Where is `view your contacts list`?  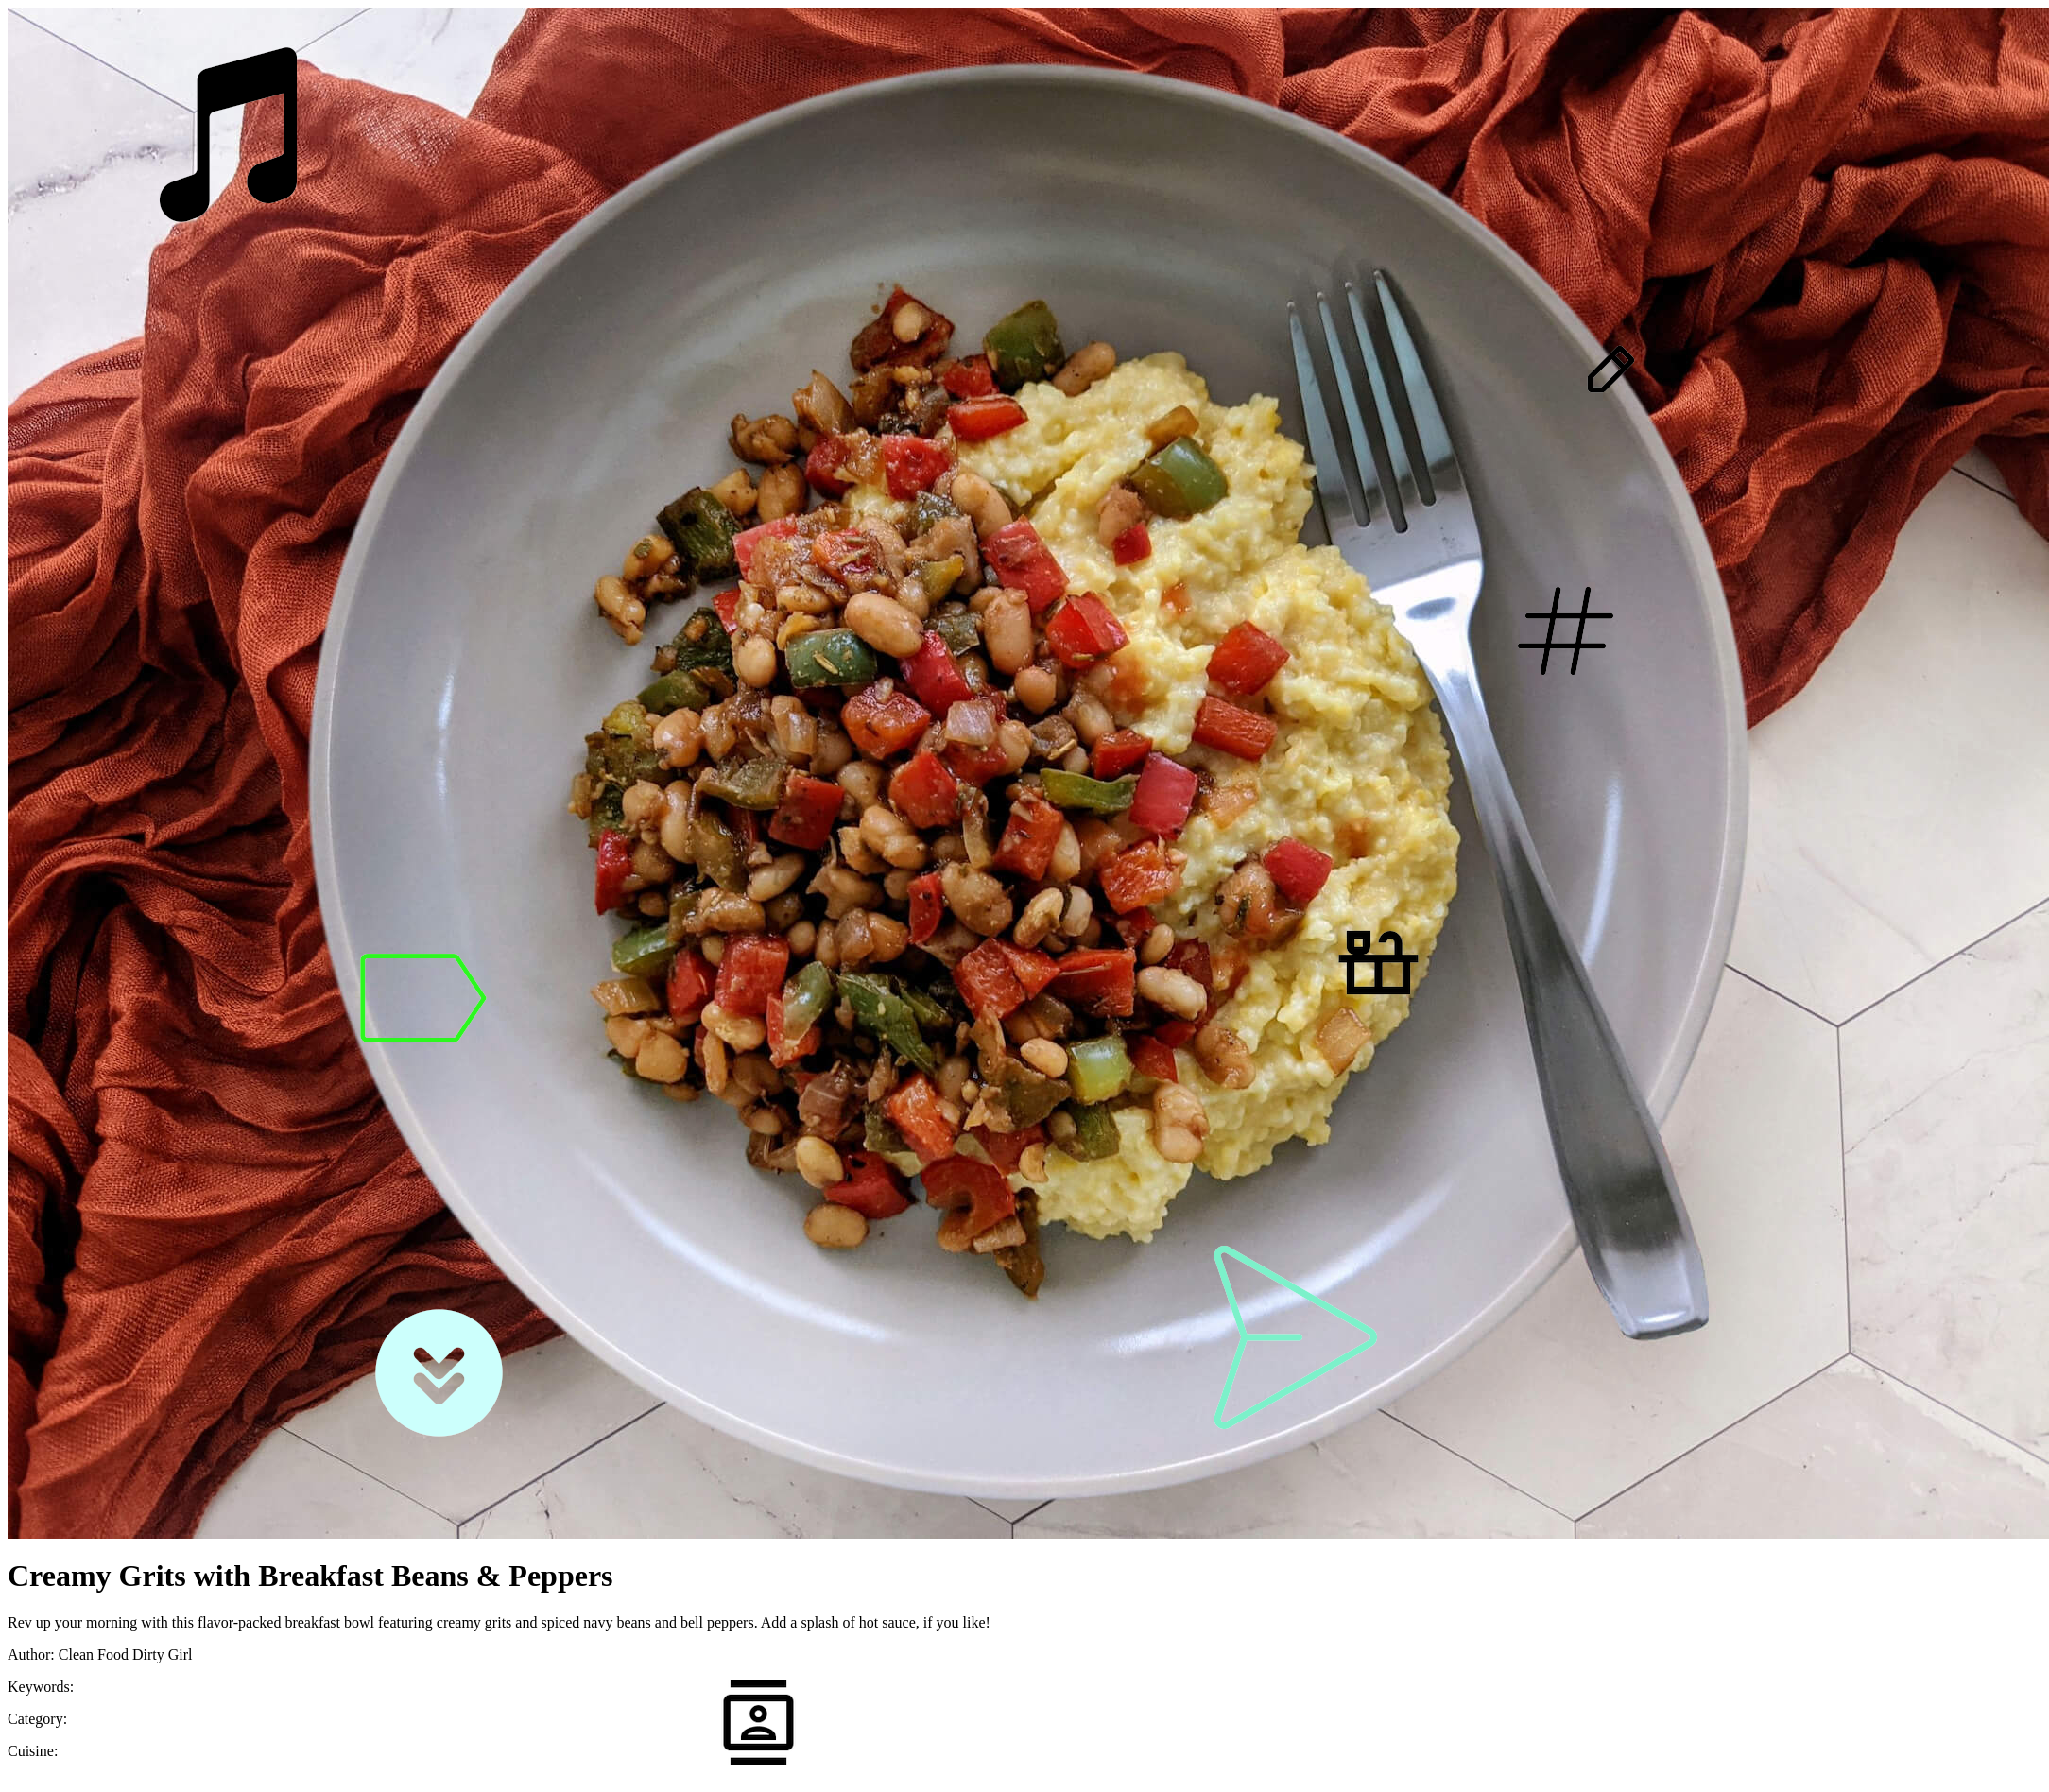 view your contacts list is located at coordinates (758, 1722).